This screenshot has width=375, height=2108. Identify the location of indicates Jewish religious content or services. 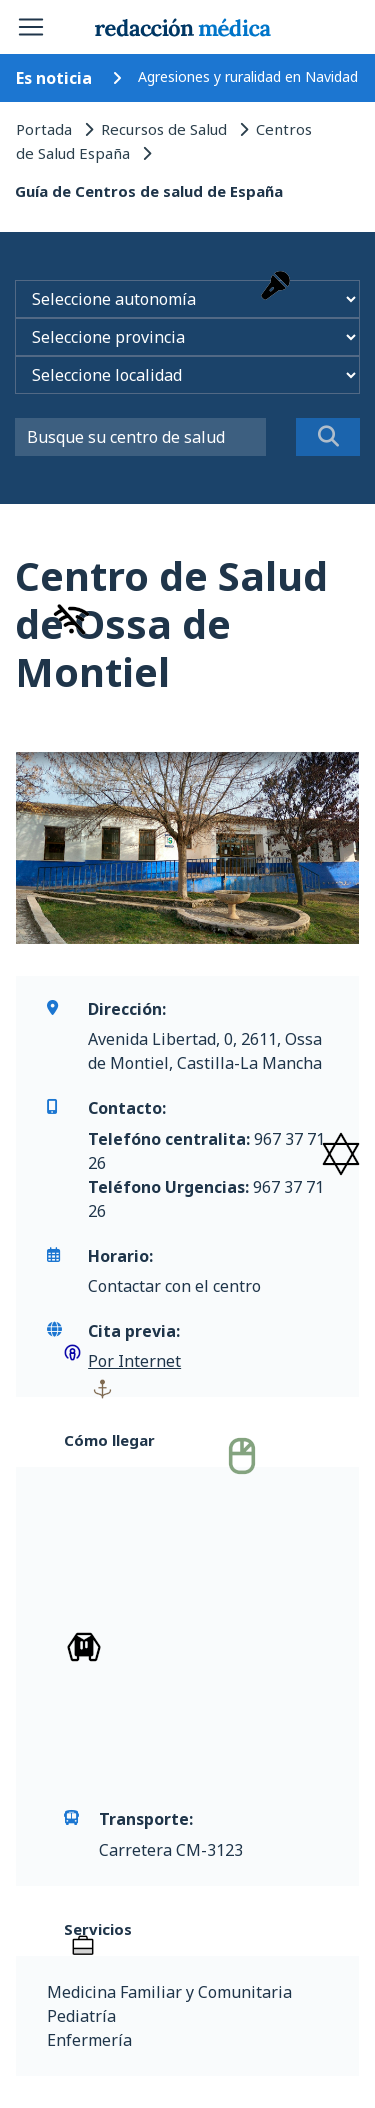
(341, 1154).